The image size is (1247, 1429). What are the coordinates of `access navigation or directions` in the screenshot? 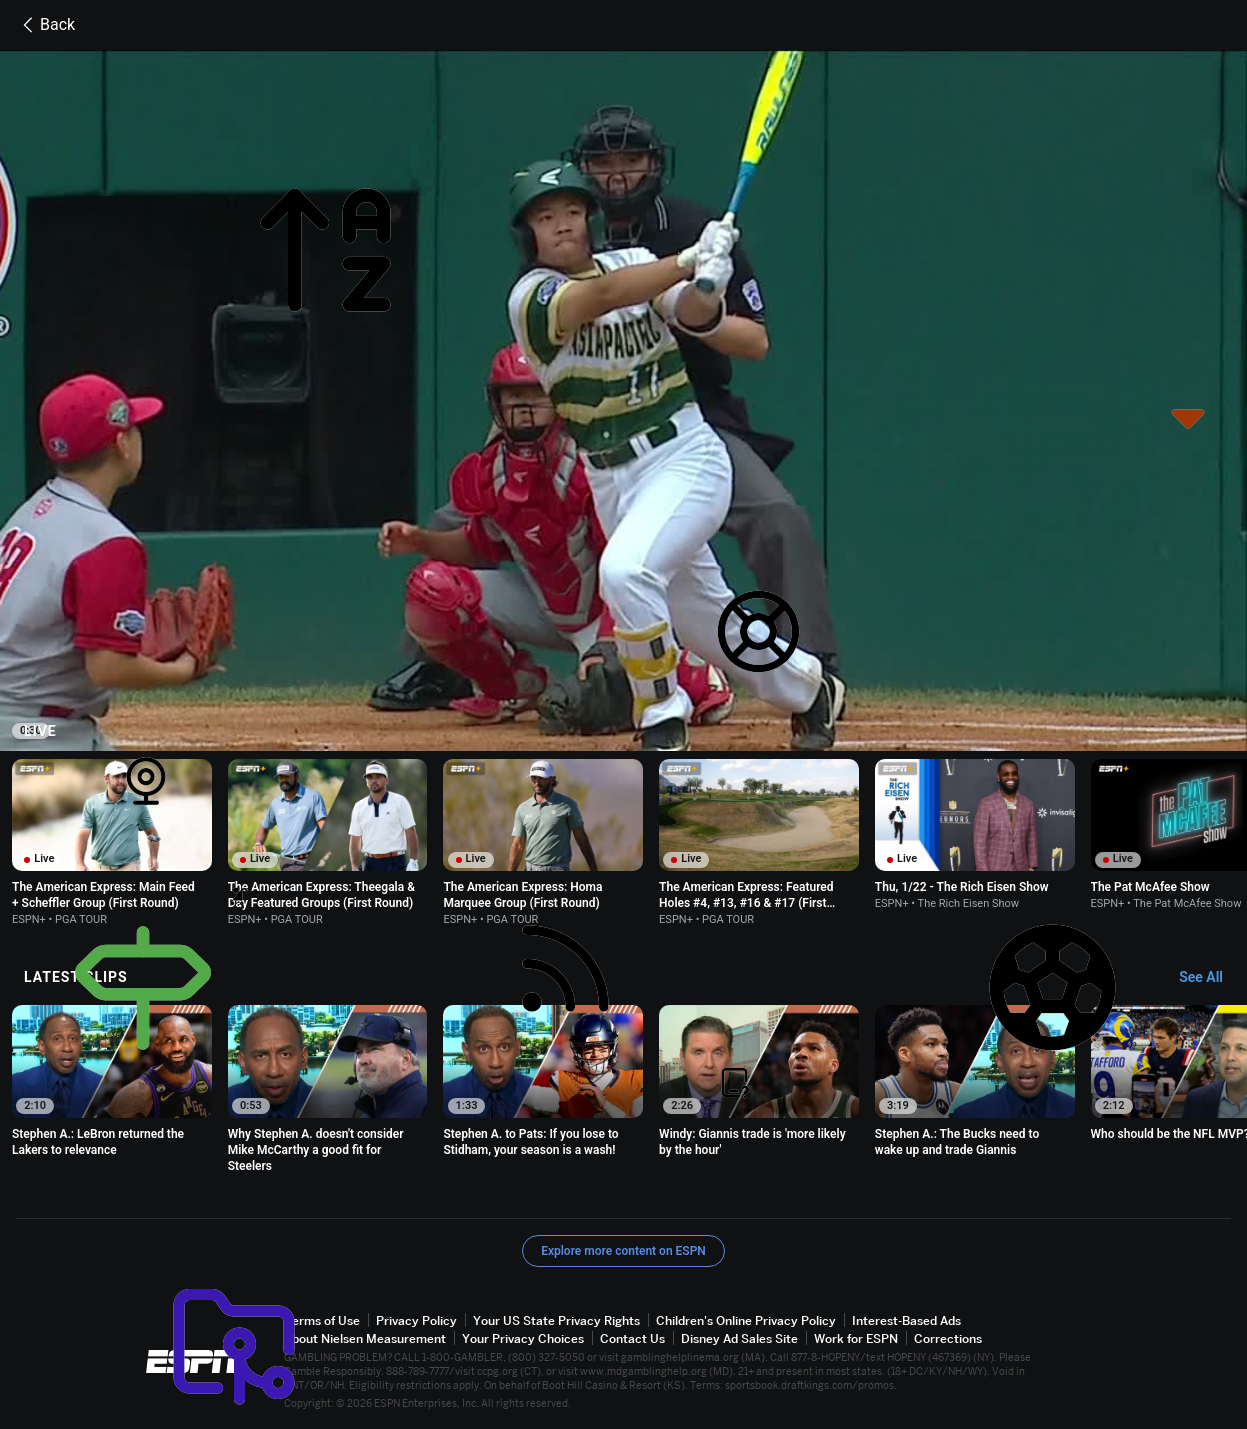 It's located at (143, 988).